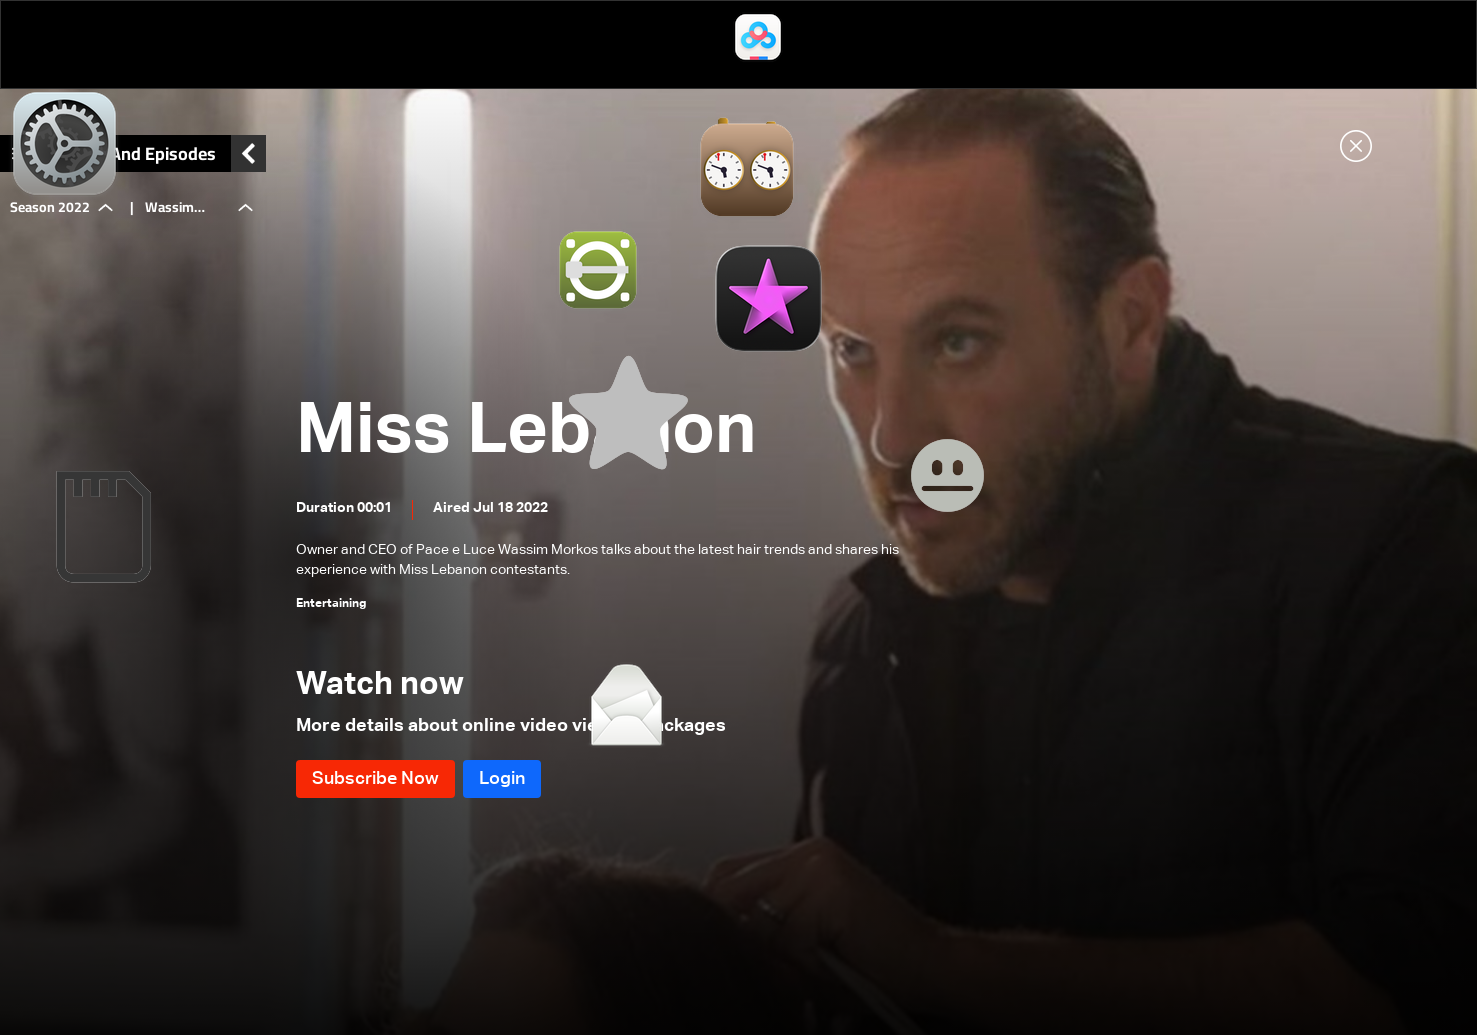 The height and width of the screenshot is (1035, 1477). I want to click on indicates an item has associated email or message, so click(626, 706).